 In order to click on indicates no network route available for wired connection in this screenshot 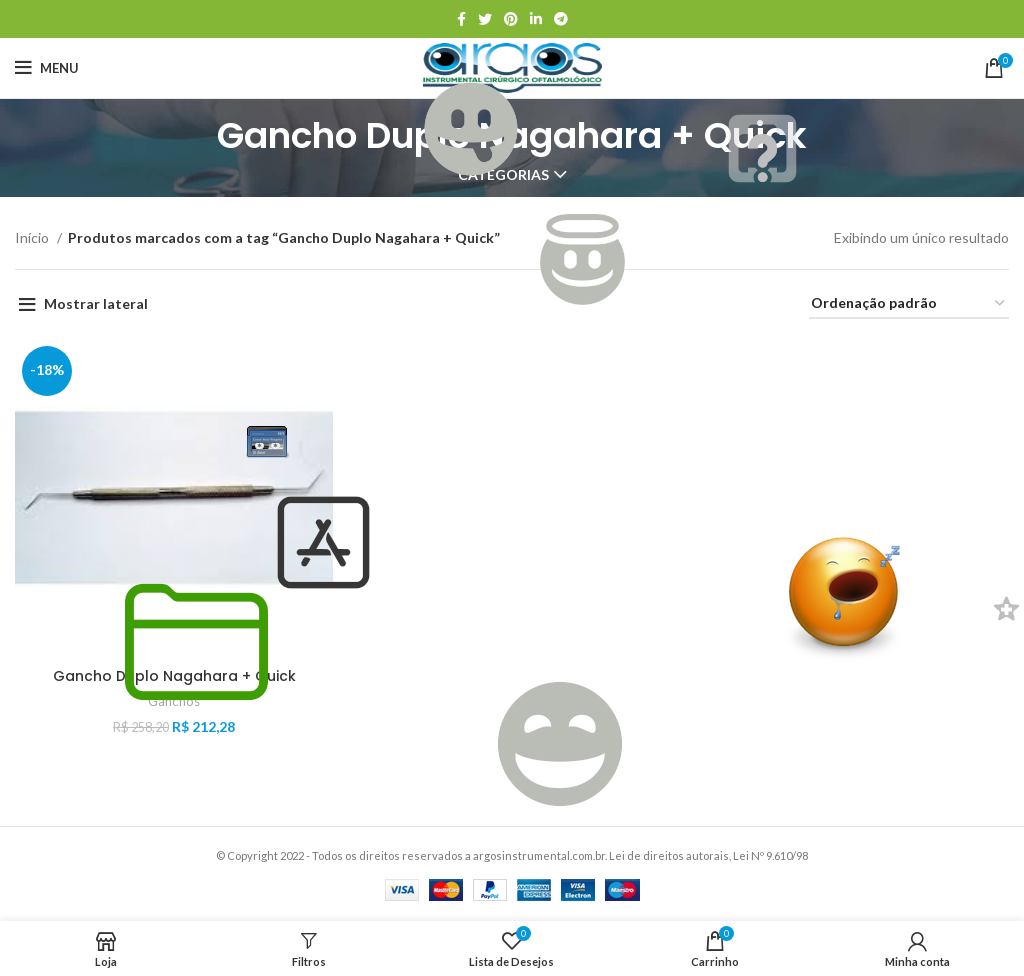, I will do `click(762, 148)`.